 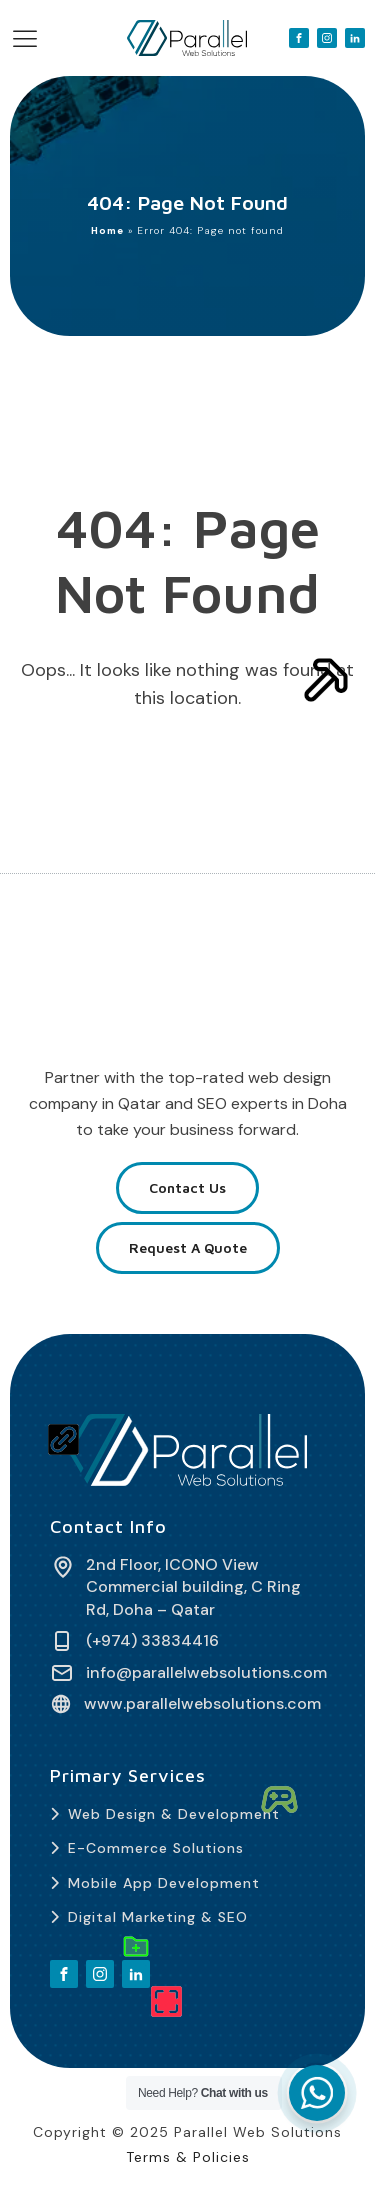 What do you see at coordinates (166, 2001) in the screenshot?
I see `select or crop an area` at bounding box center [166, 2001].